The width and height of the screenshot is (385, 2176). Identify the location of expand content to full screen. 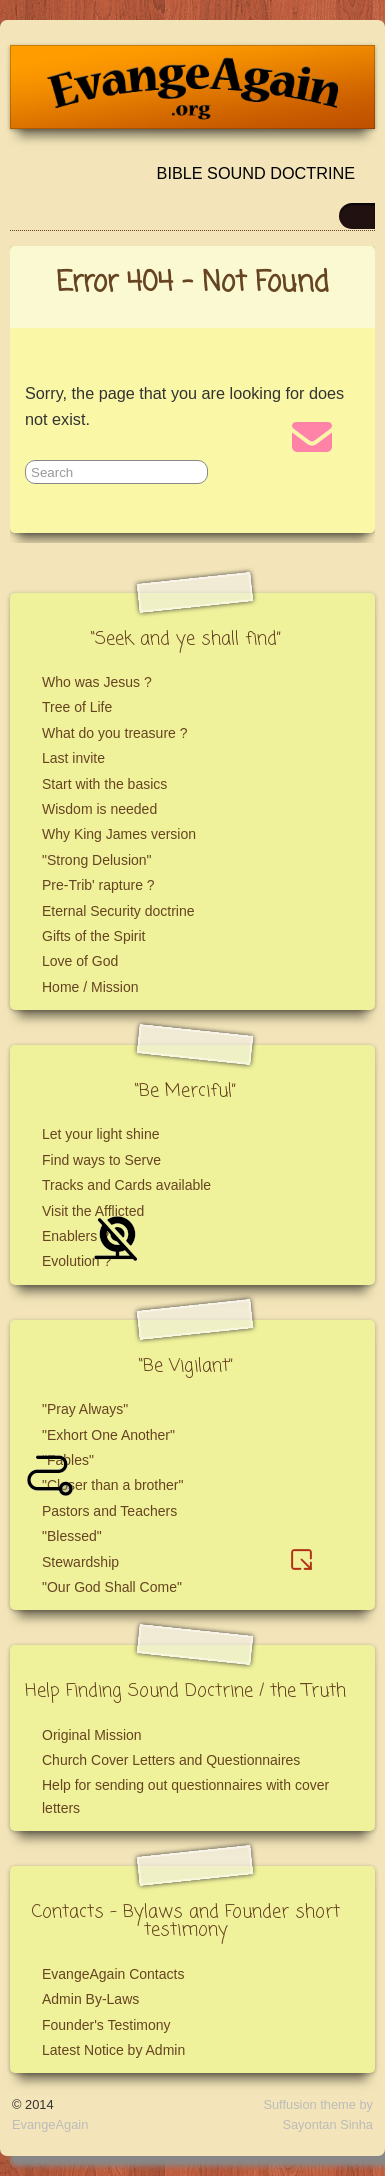
(301, 1559).